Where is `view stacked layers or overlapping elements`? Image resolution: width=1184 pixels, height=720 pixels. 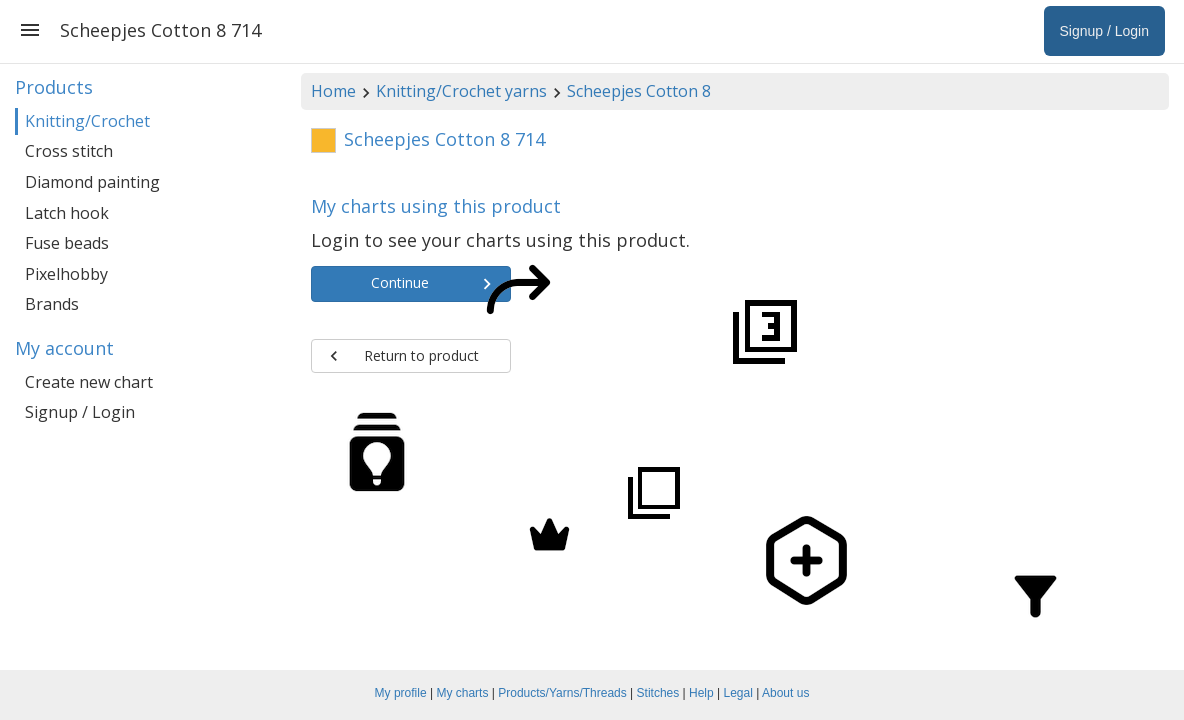
view stacked layers or overlapping elements is located at coordinates (654, 493).